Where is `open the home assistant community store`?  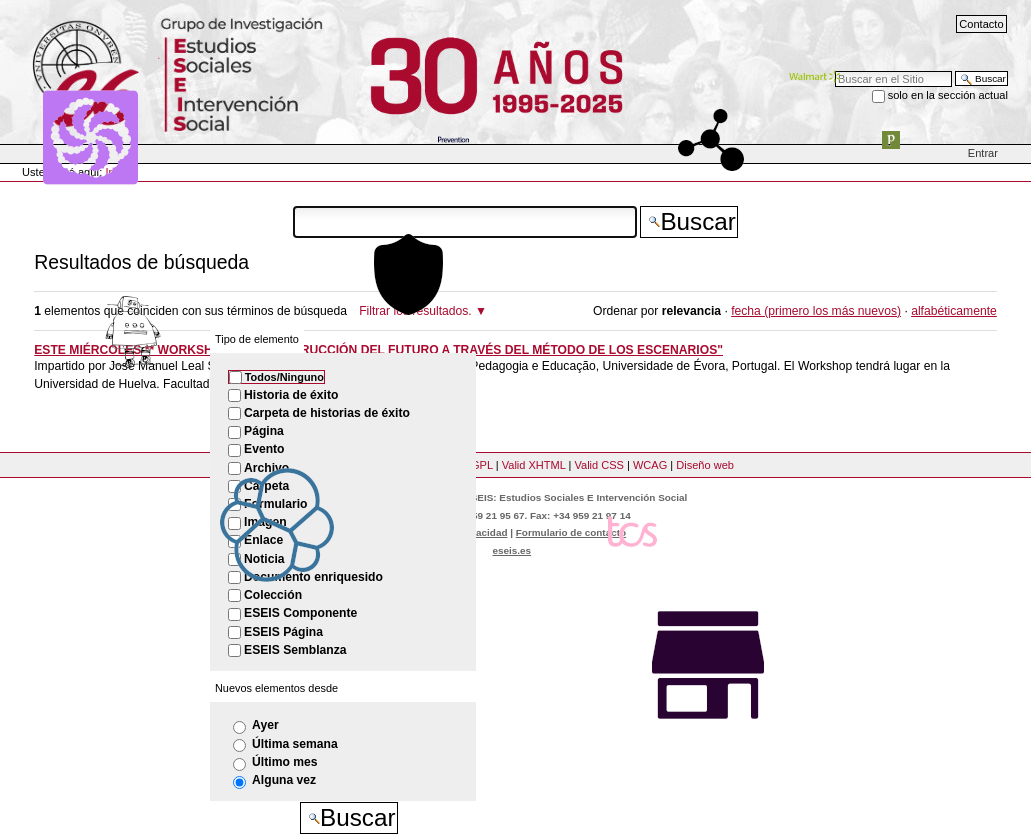
open the home assistant community store is located at coordinates (708, 665).